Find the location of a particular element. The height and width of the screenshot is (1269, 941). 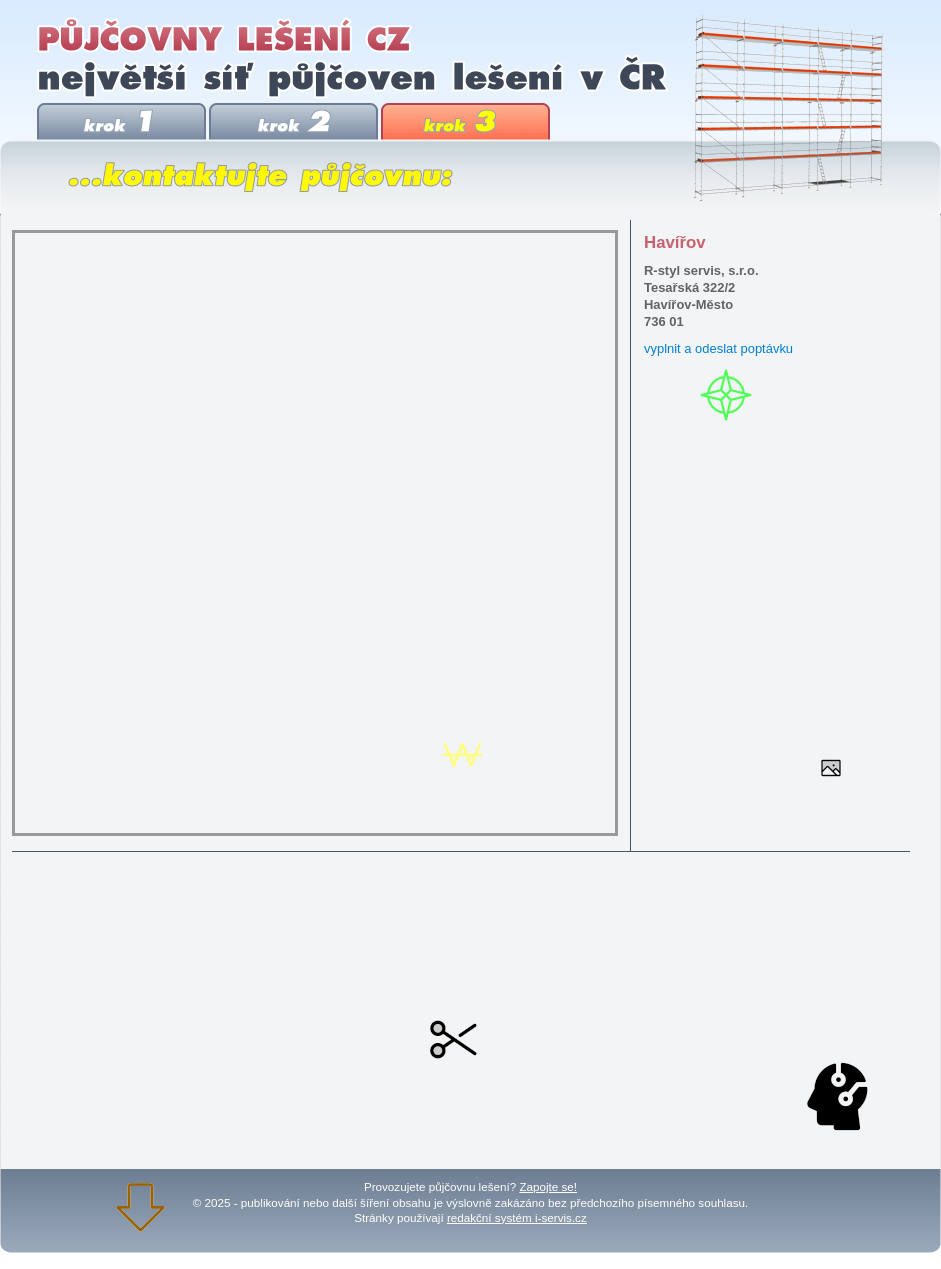

access AI or machine learning features is located at coordinates (838, 1096).